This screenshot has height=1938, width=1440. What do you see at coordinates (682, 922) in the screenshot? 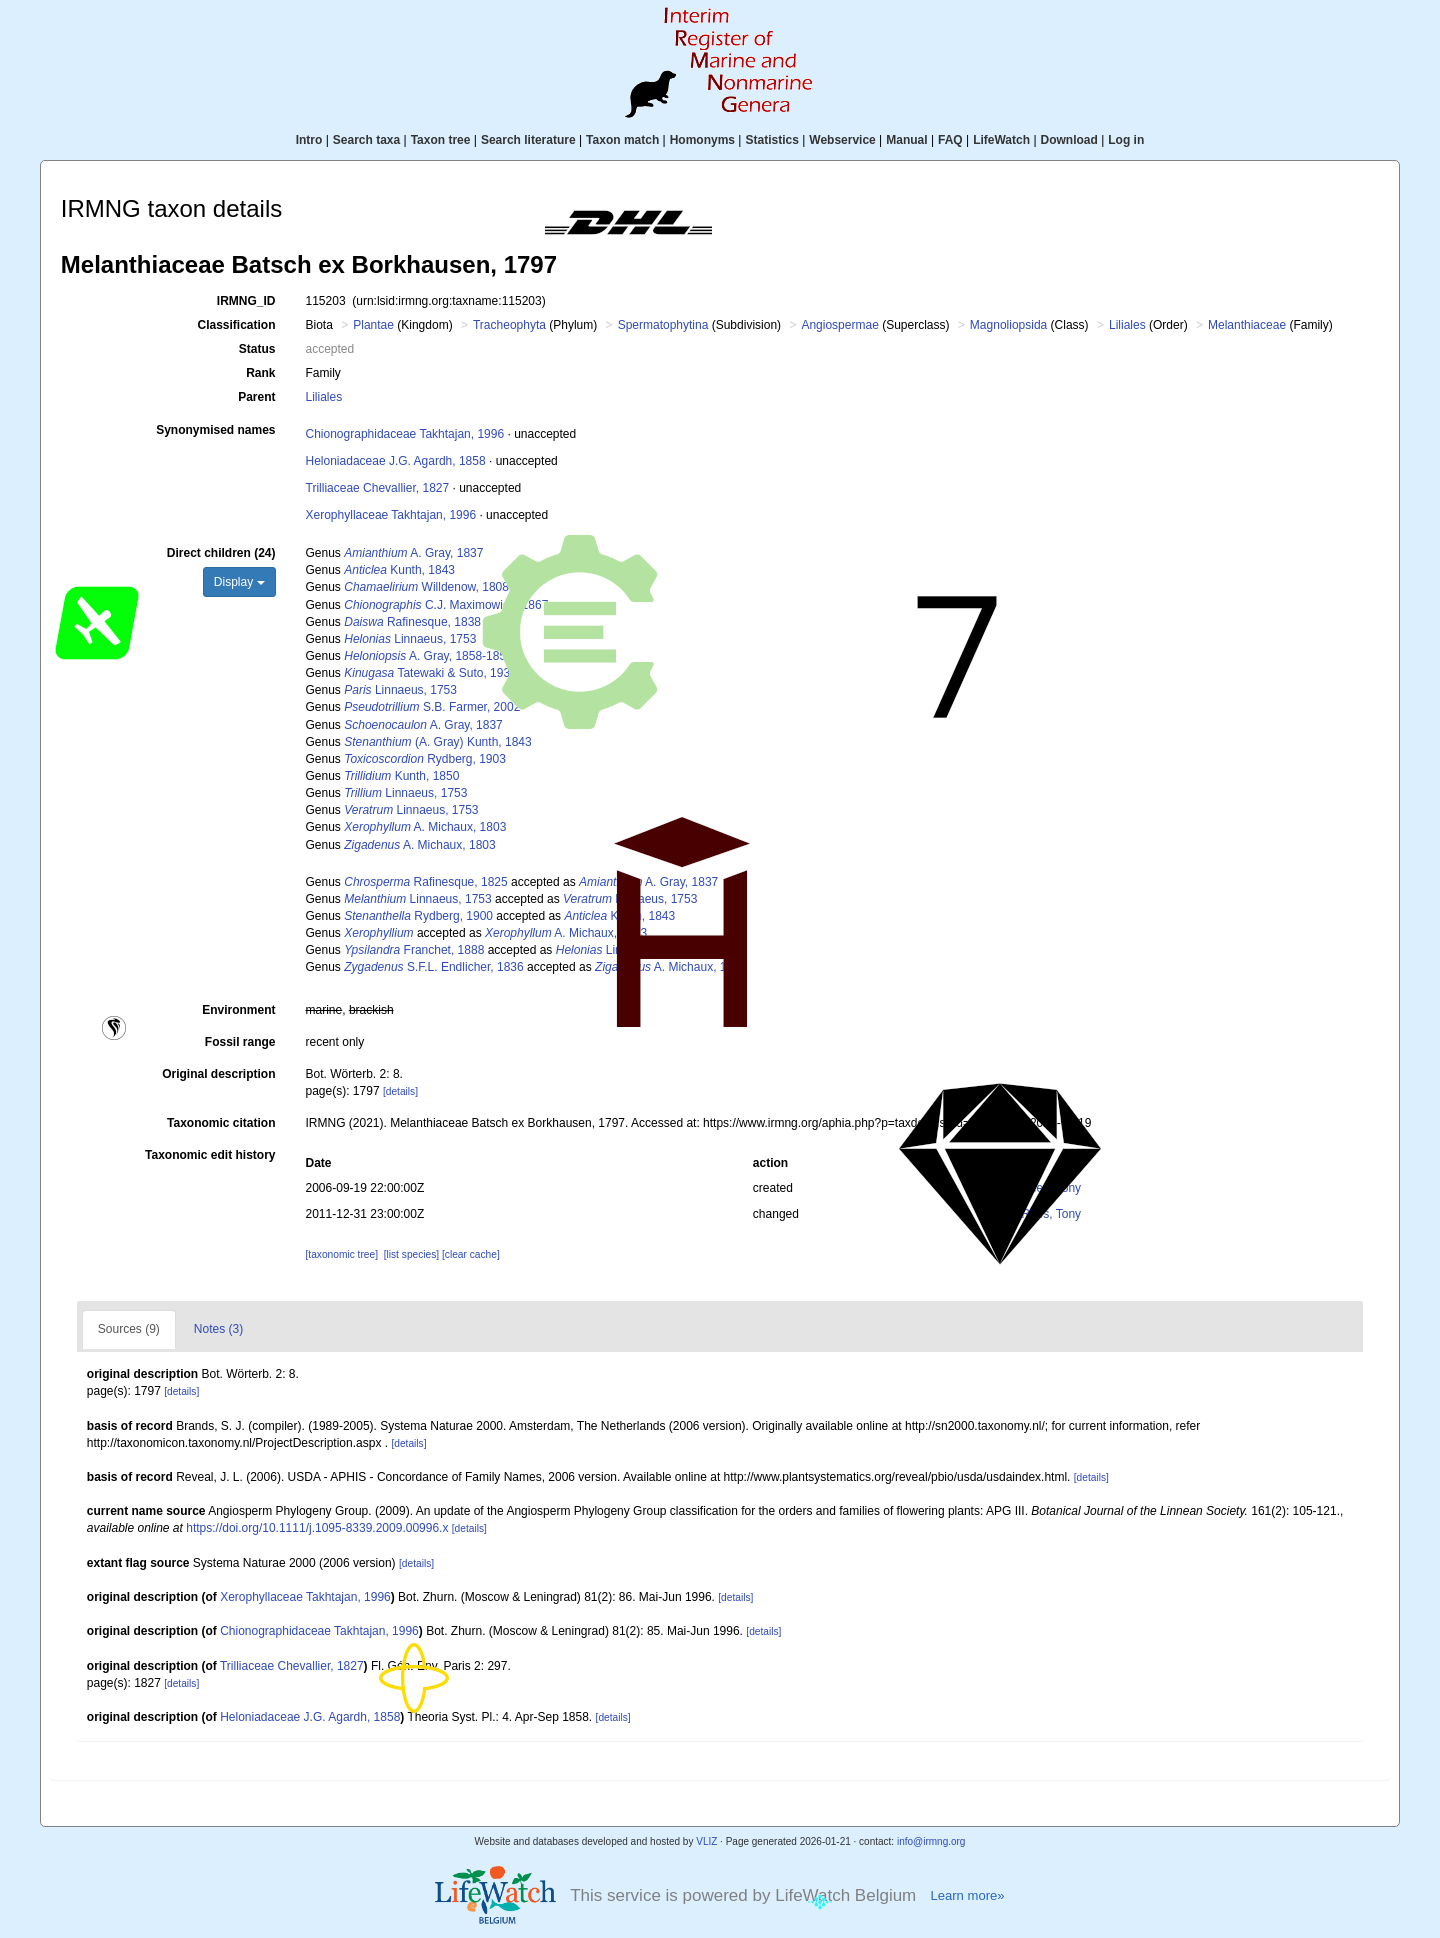
I see `visit the Hexlet learning platform` at bounding box center [682, 922].